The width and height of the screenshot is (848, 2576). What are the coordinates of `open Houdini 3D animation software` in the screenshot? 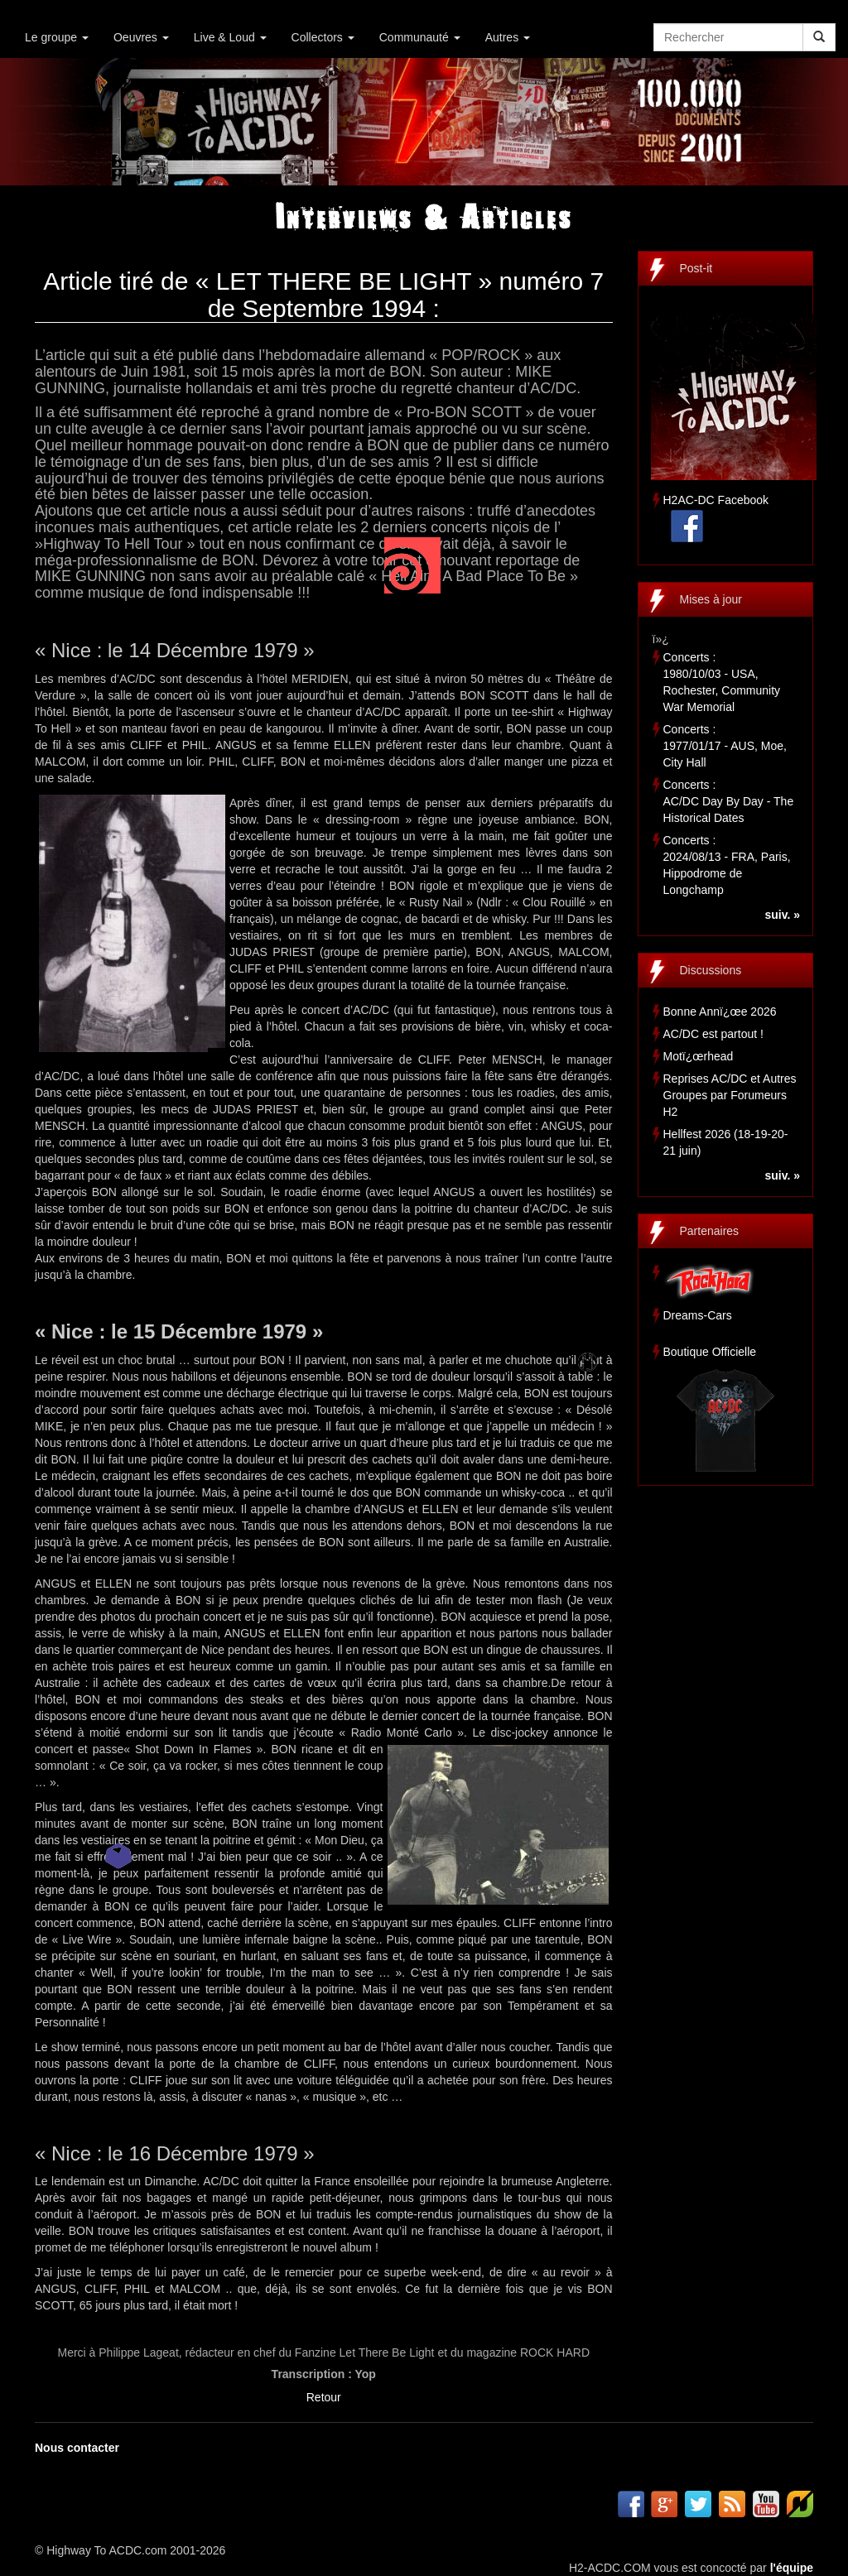 It's located at (412, 565).